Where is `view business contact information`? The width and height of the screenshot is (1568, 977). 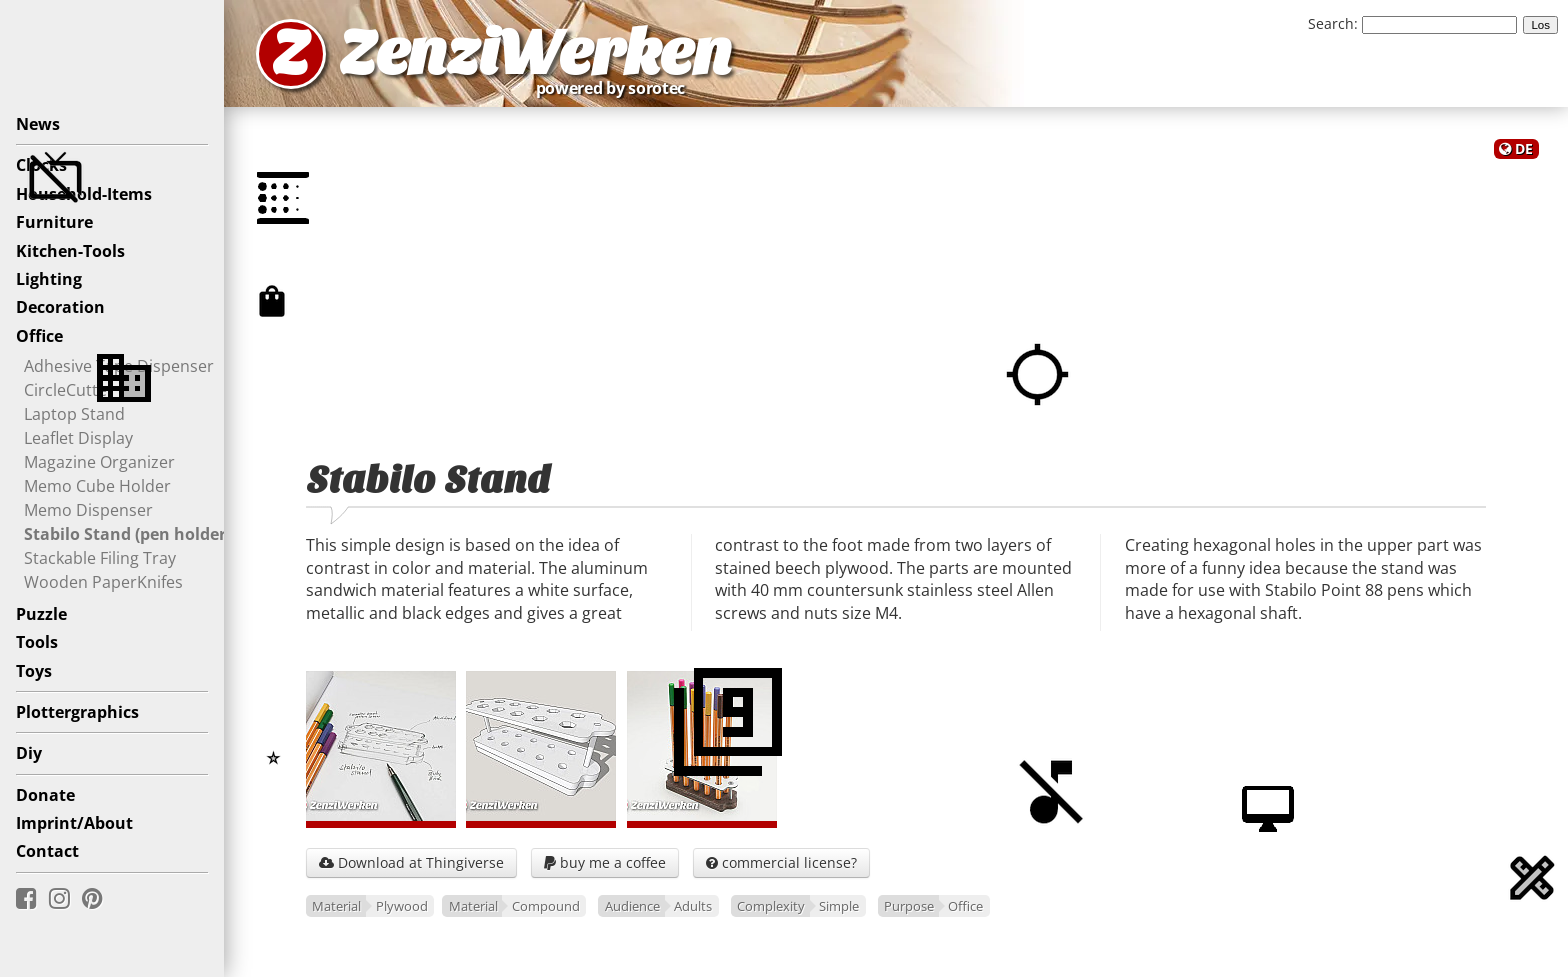
view business contact information is located at coordinates (124, 378).